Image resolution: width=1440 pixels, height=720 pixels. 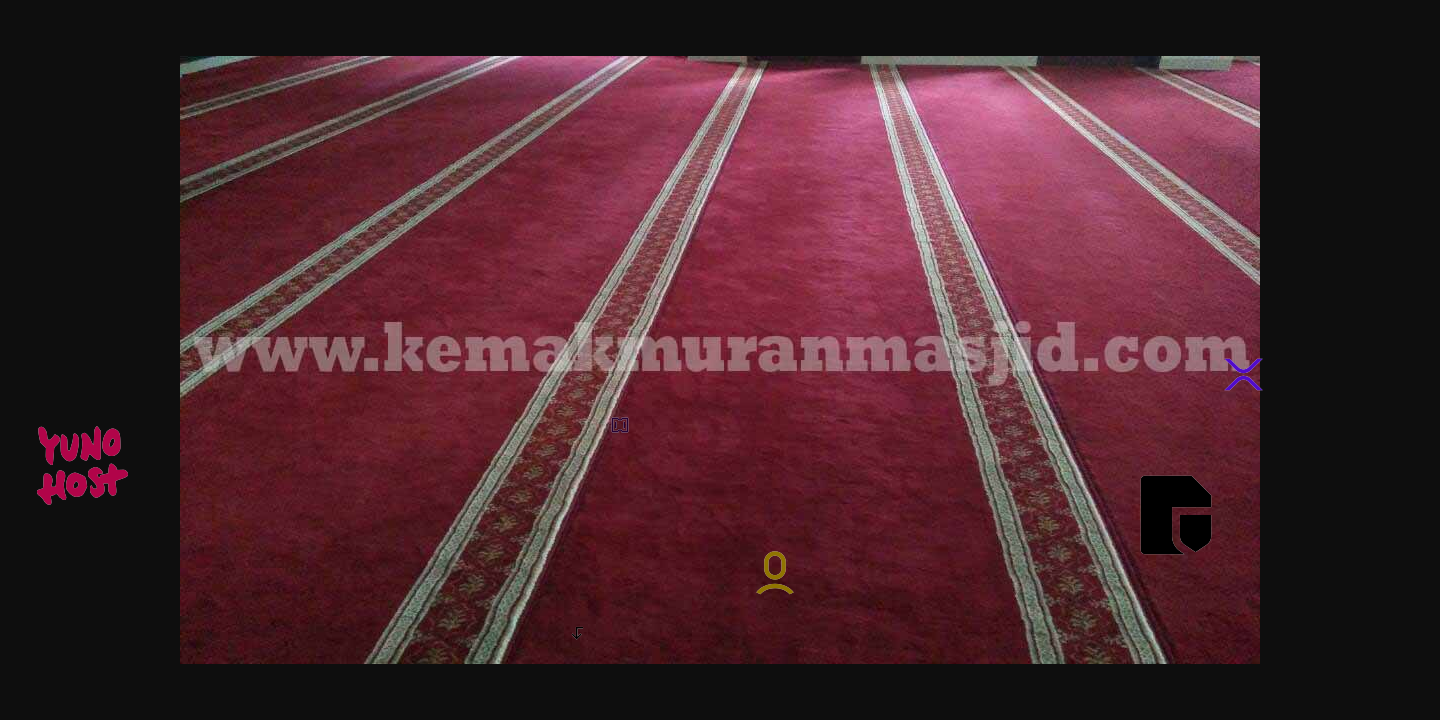 I want to click on view available coupons or vouchers, so click(x=620, y=425).